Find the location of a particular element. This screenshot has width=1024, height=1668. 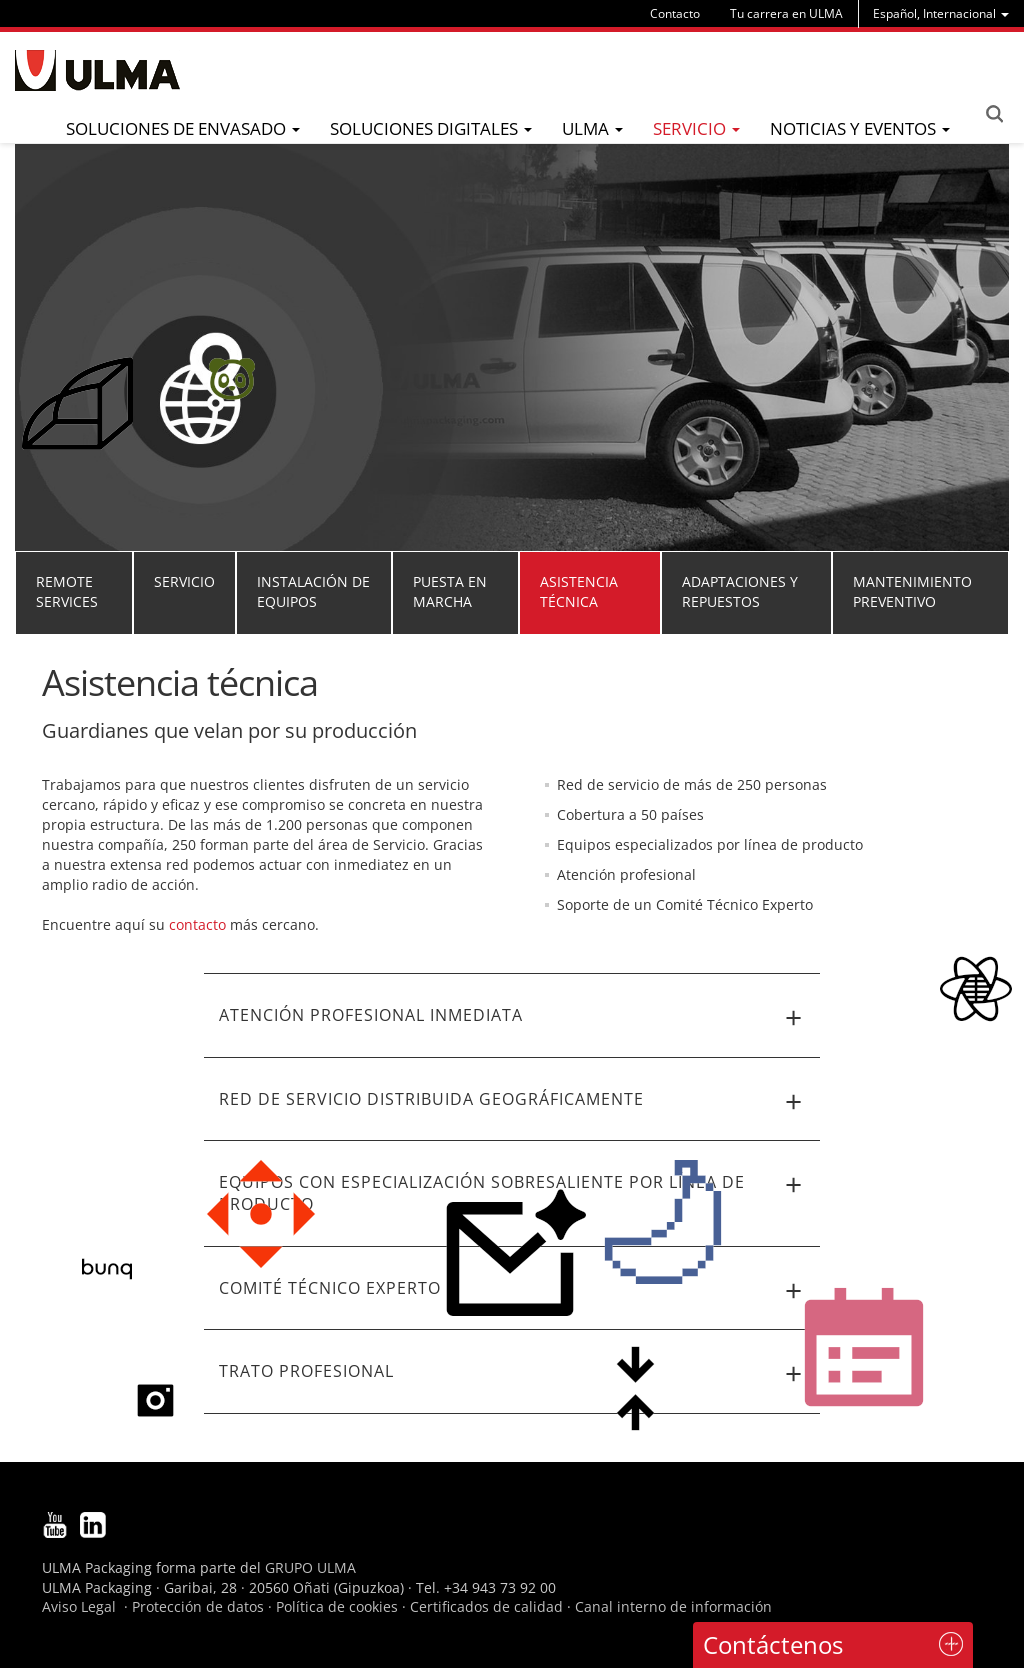

view calendar tasks and to-do items is located at coordinates (864, 1353).